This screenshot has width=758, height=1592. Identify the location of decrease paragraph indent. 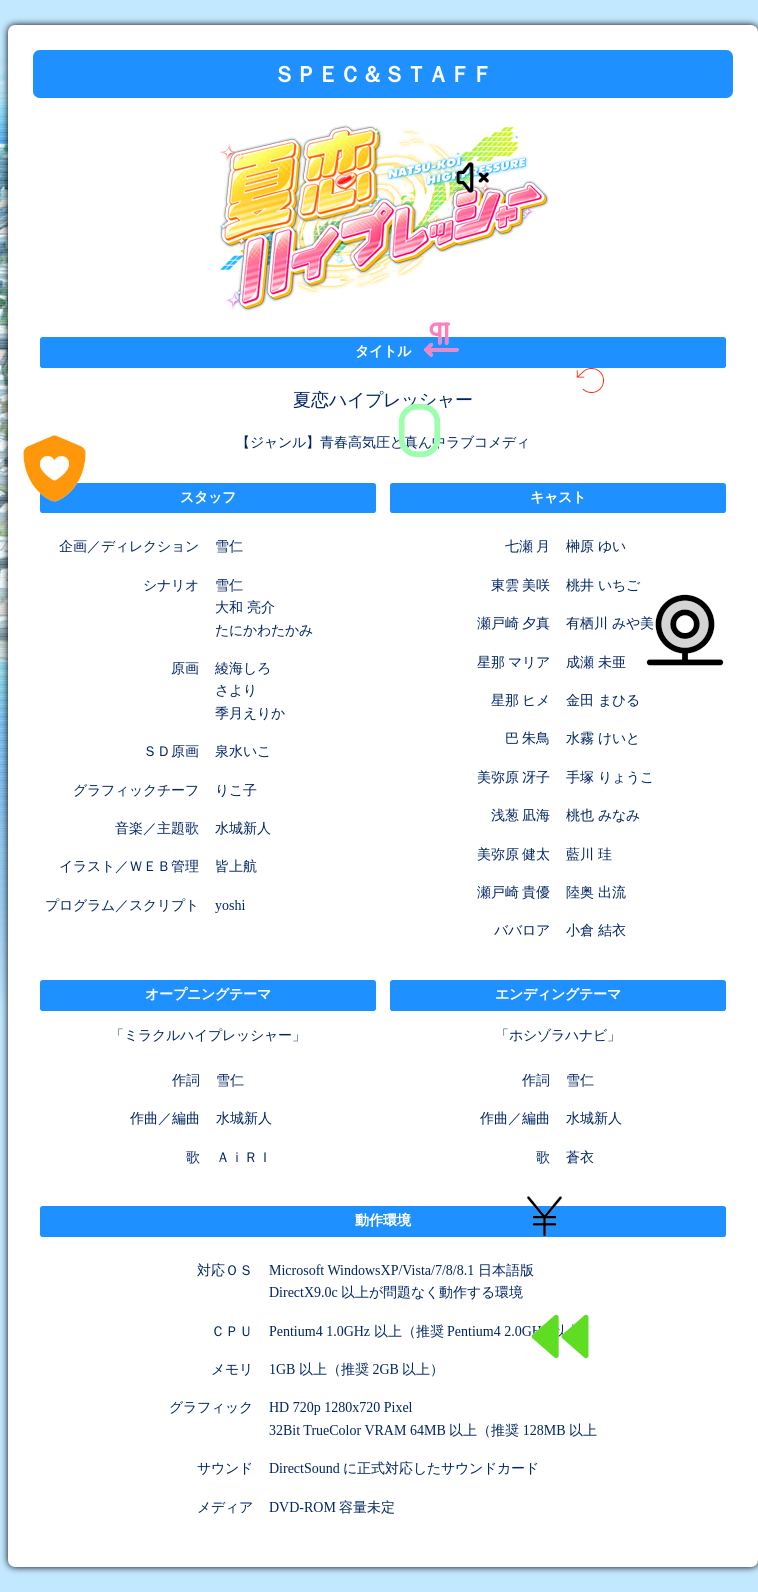
(441, 339).